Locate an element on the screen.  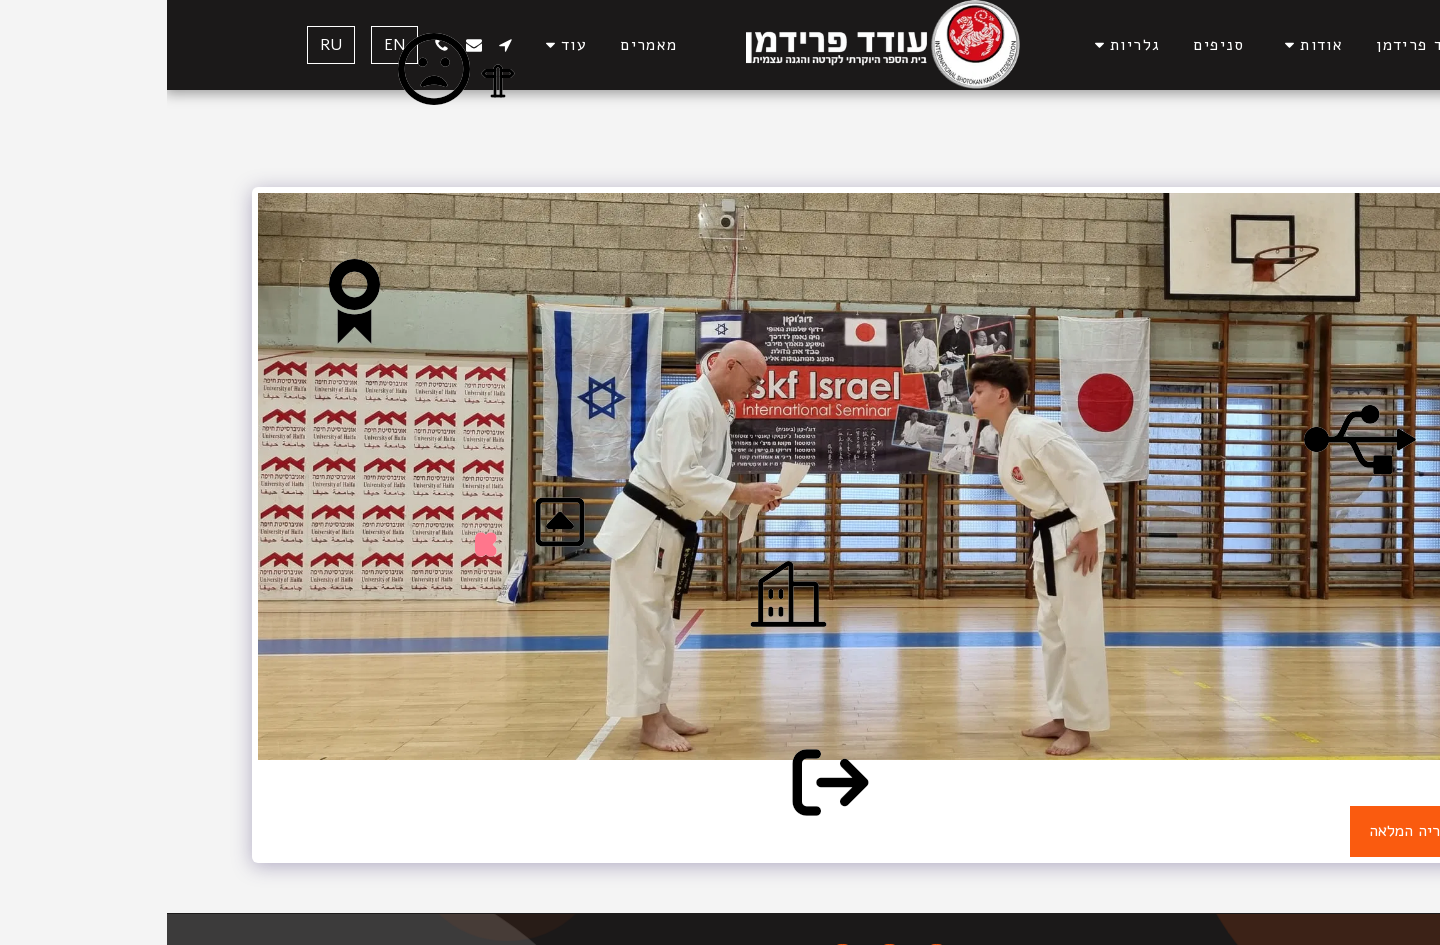
view nearby buildings or properties is located at coordinates (788, 596).